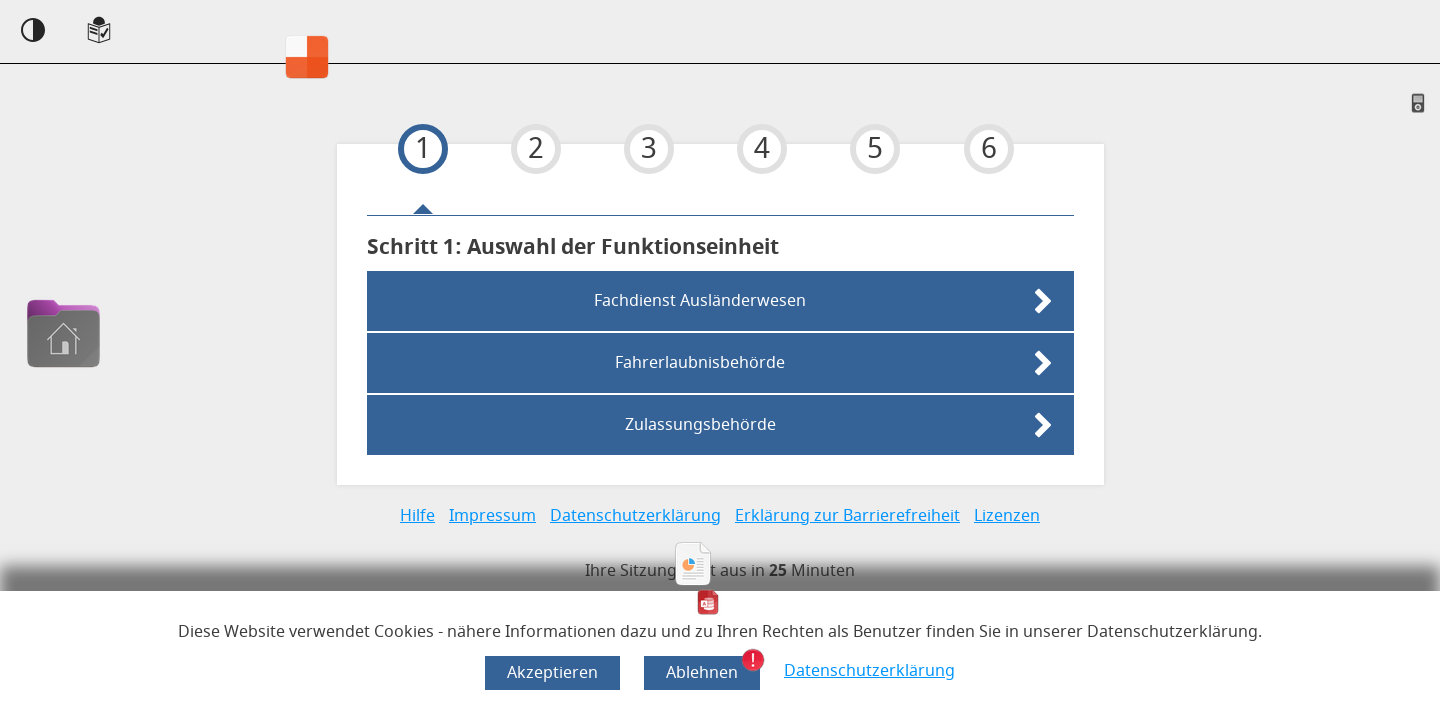 The height and width of the screenshot is (720, 1440). Describe the element at coordinates (1418, 103) in the screenshot. I see `multimedia player device` at that location.